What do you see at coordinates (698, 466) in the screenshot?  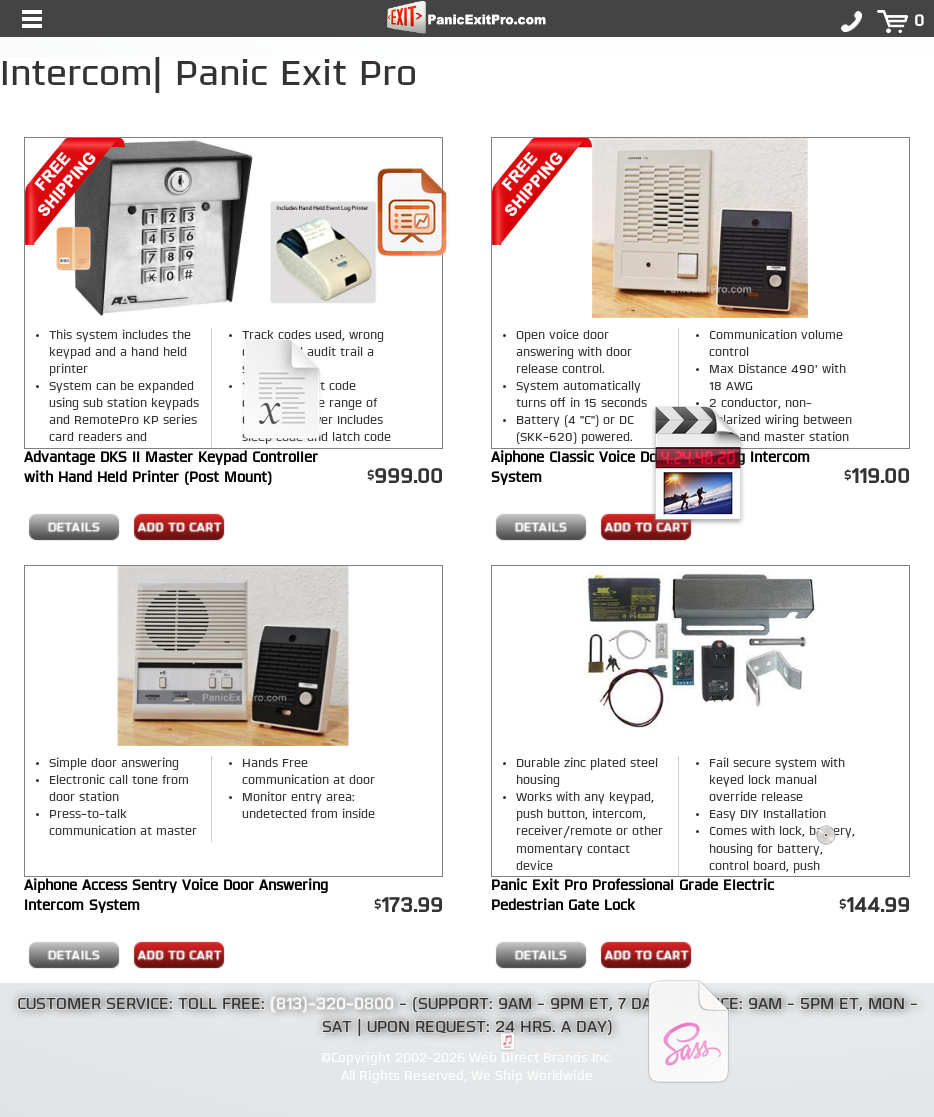 I see `open iMovie project library` at bounding box center [698, 466].